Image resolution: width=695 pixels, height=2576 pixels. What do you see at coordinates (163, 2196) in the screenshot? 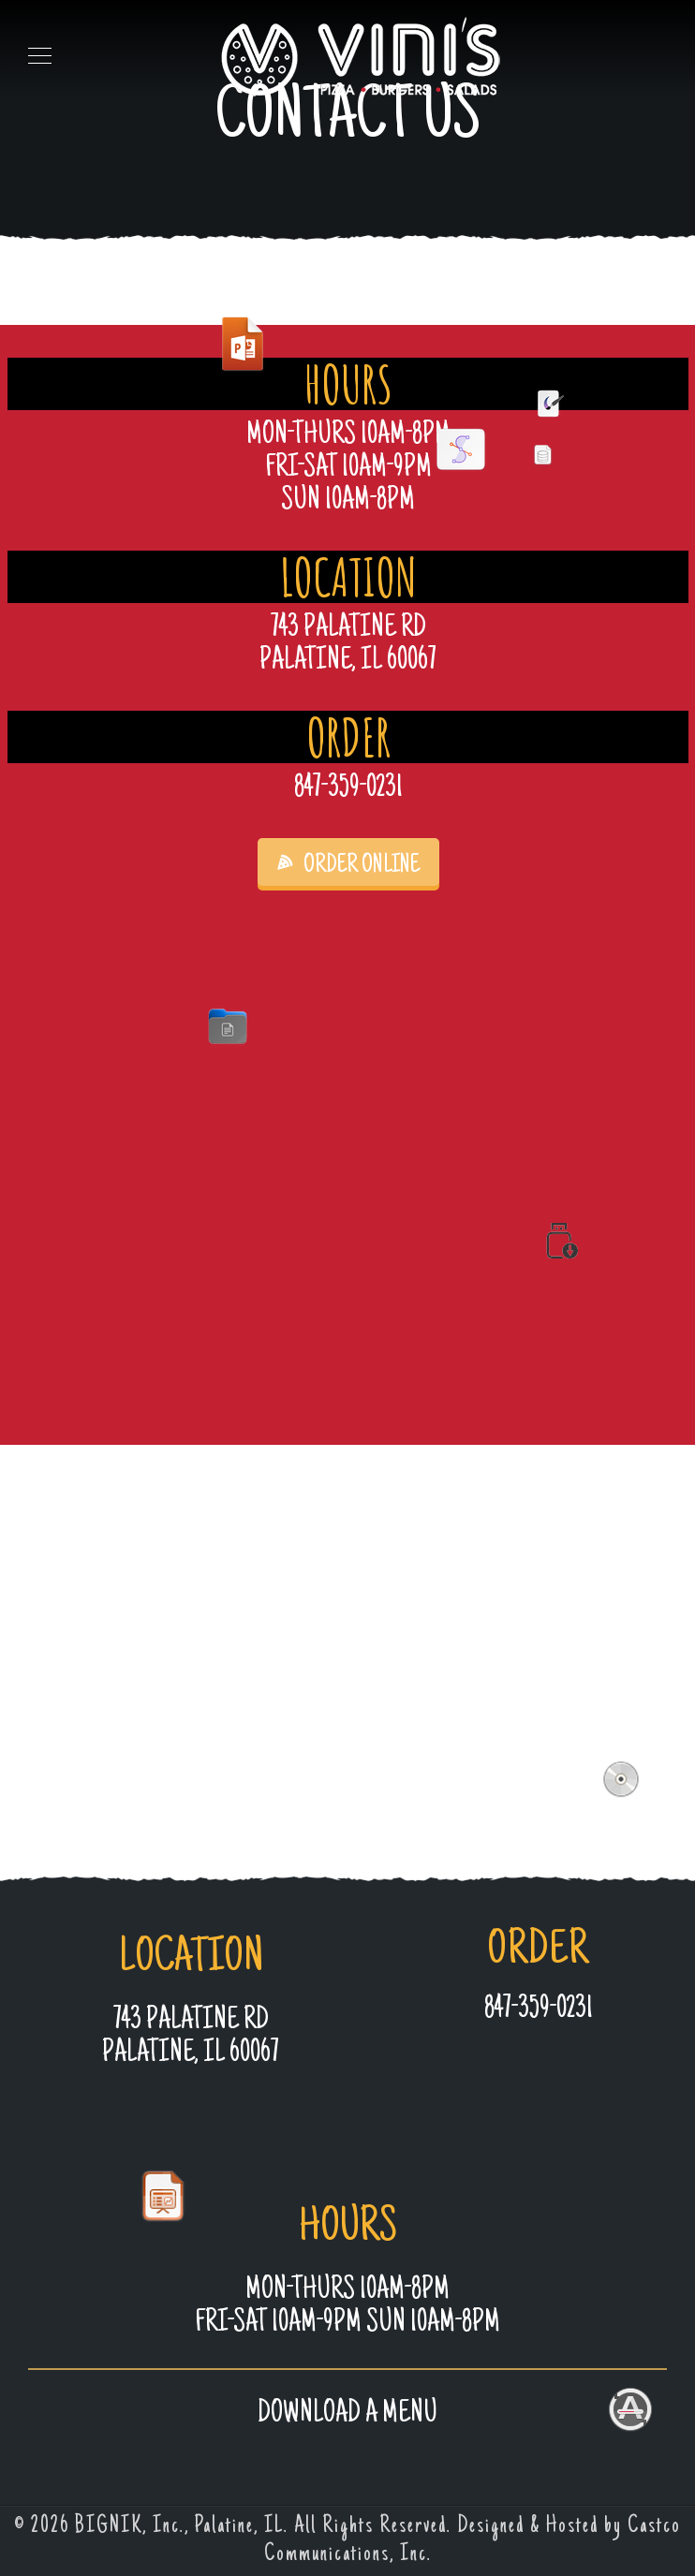
I see `libreoffice impress presentation template file` at bounding box center [163, 2196].